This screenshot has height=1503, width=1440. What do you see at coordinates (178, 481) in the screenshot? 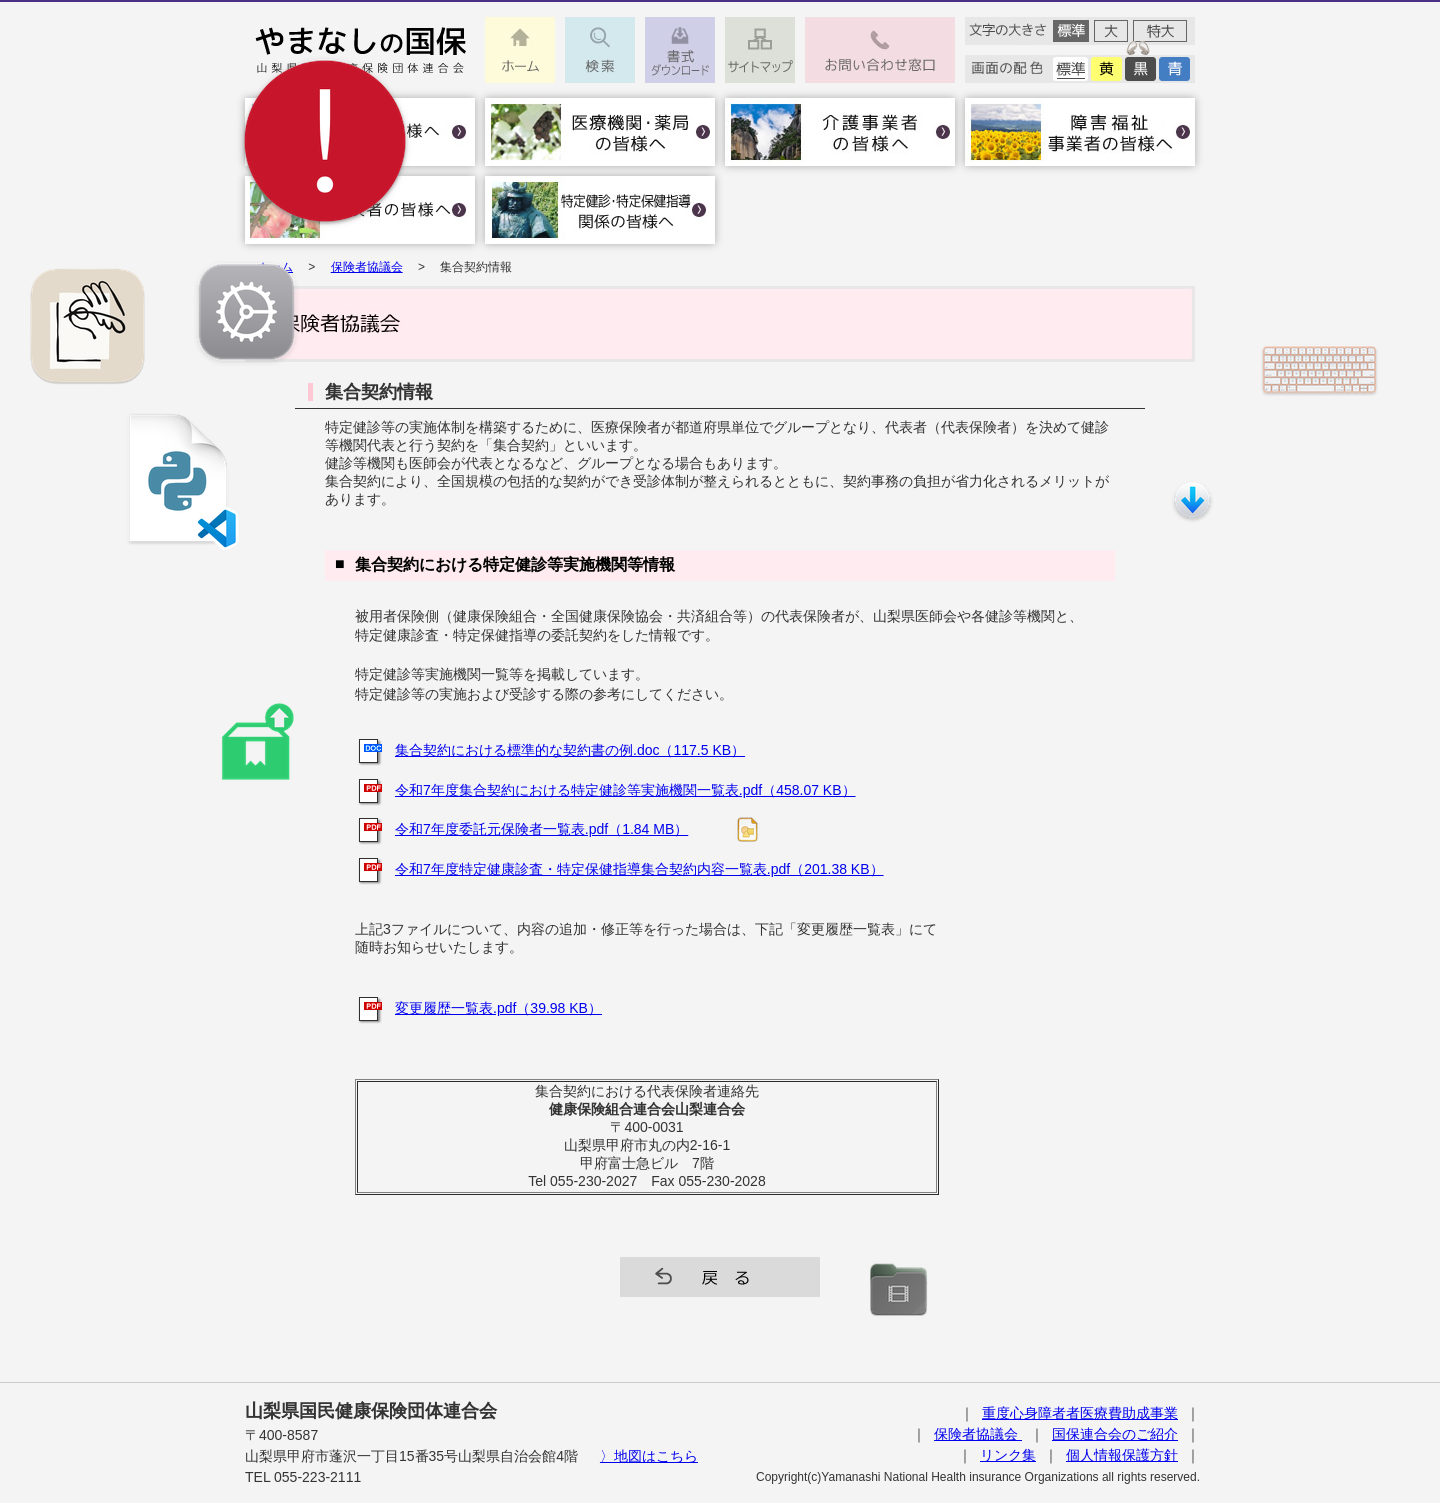
I see `open a python file in visual studio code` at bounding box center [178, 481].